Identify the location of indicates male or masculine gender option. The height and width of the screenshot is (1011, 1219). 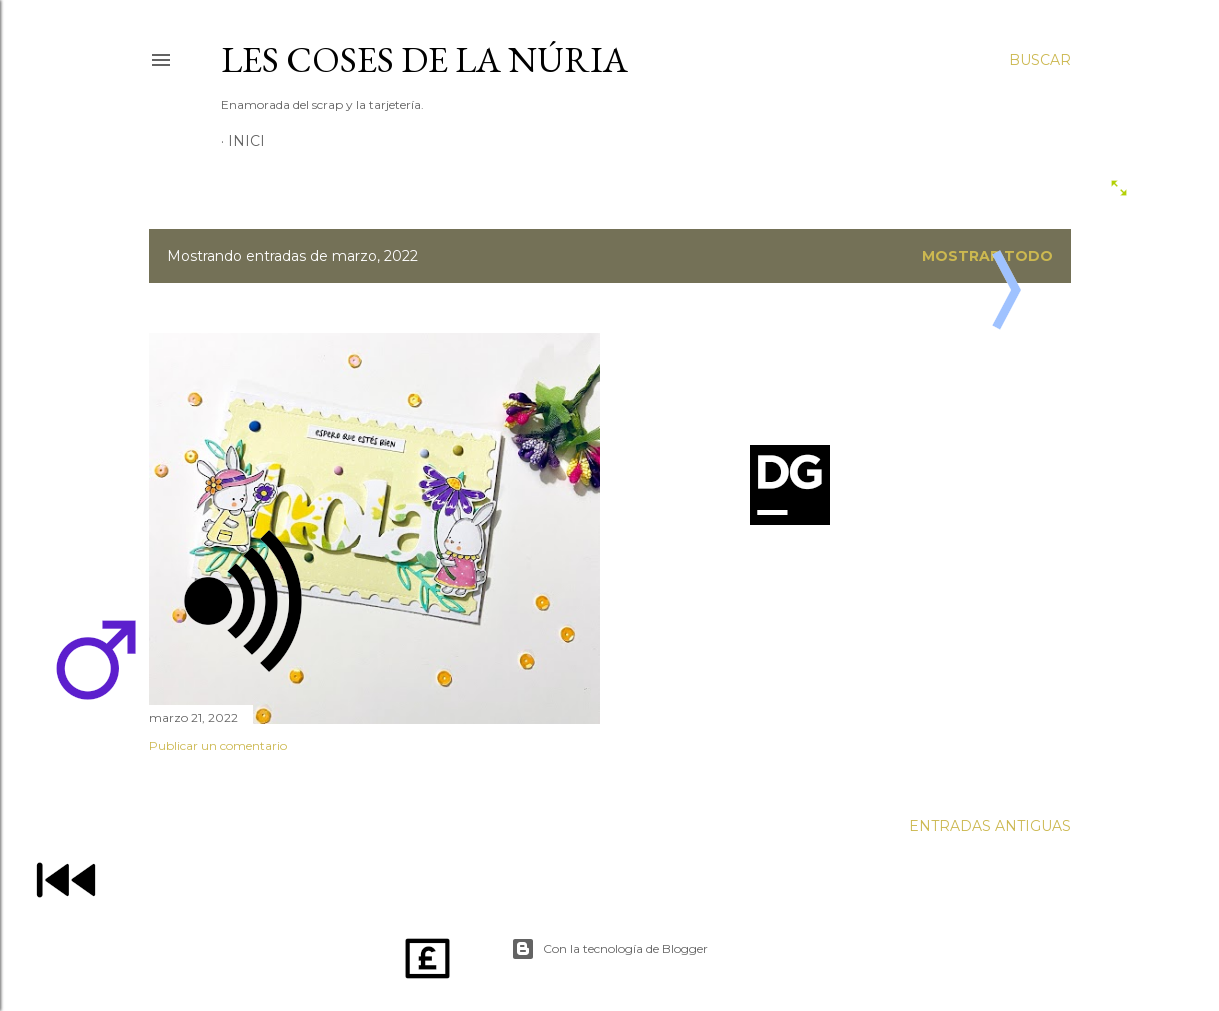
(94, 658).